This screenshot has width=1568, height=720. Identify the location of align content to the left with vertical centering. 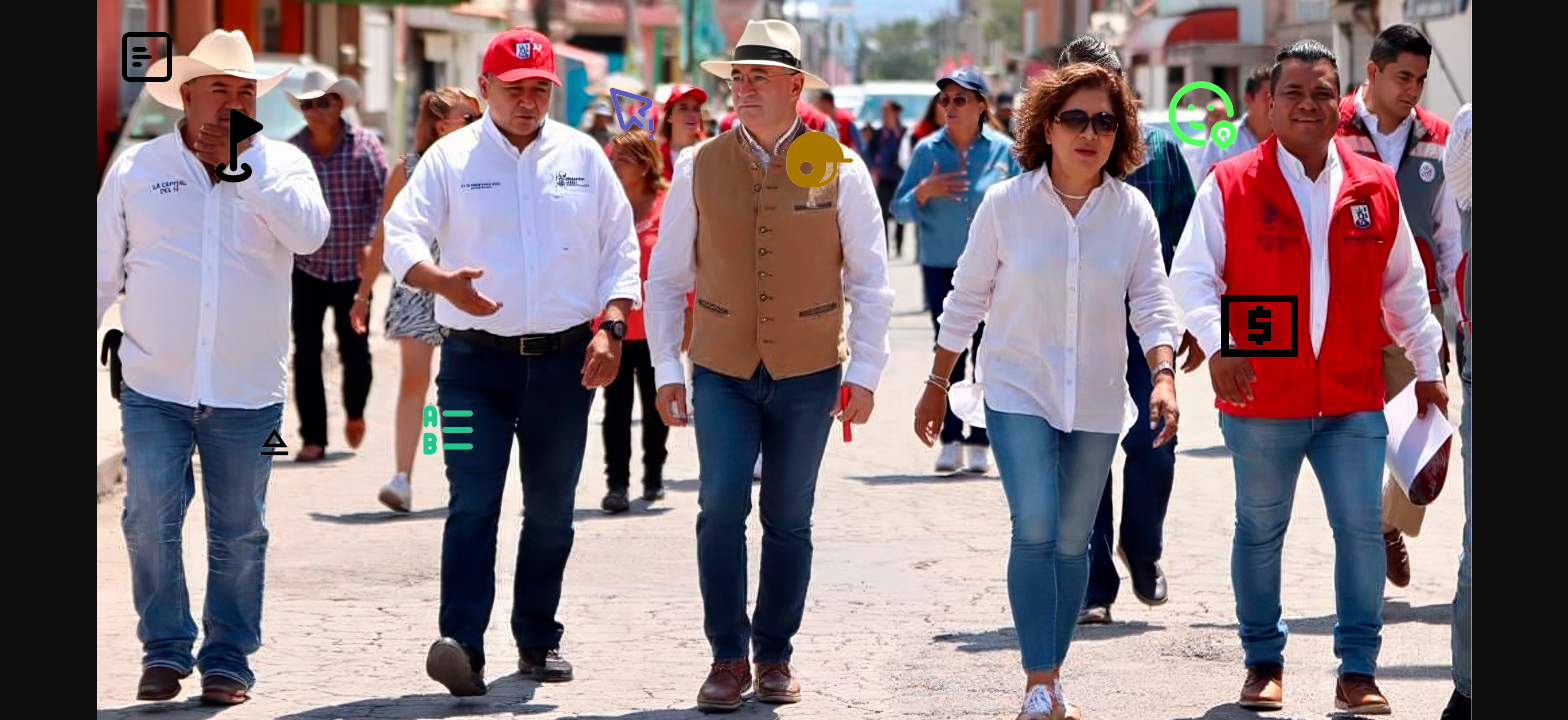
(147, 57).